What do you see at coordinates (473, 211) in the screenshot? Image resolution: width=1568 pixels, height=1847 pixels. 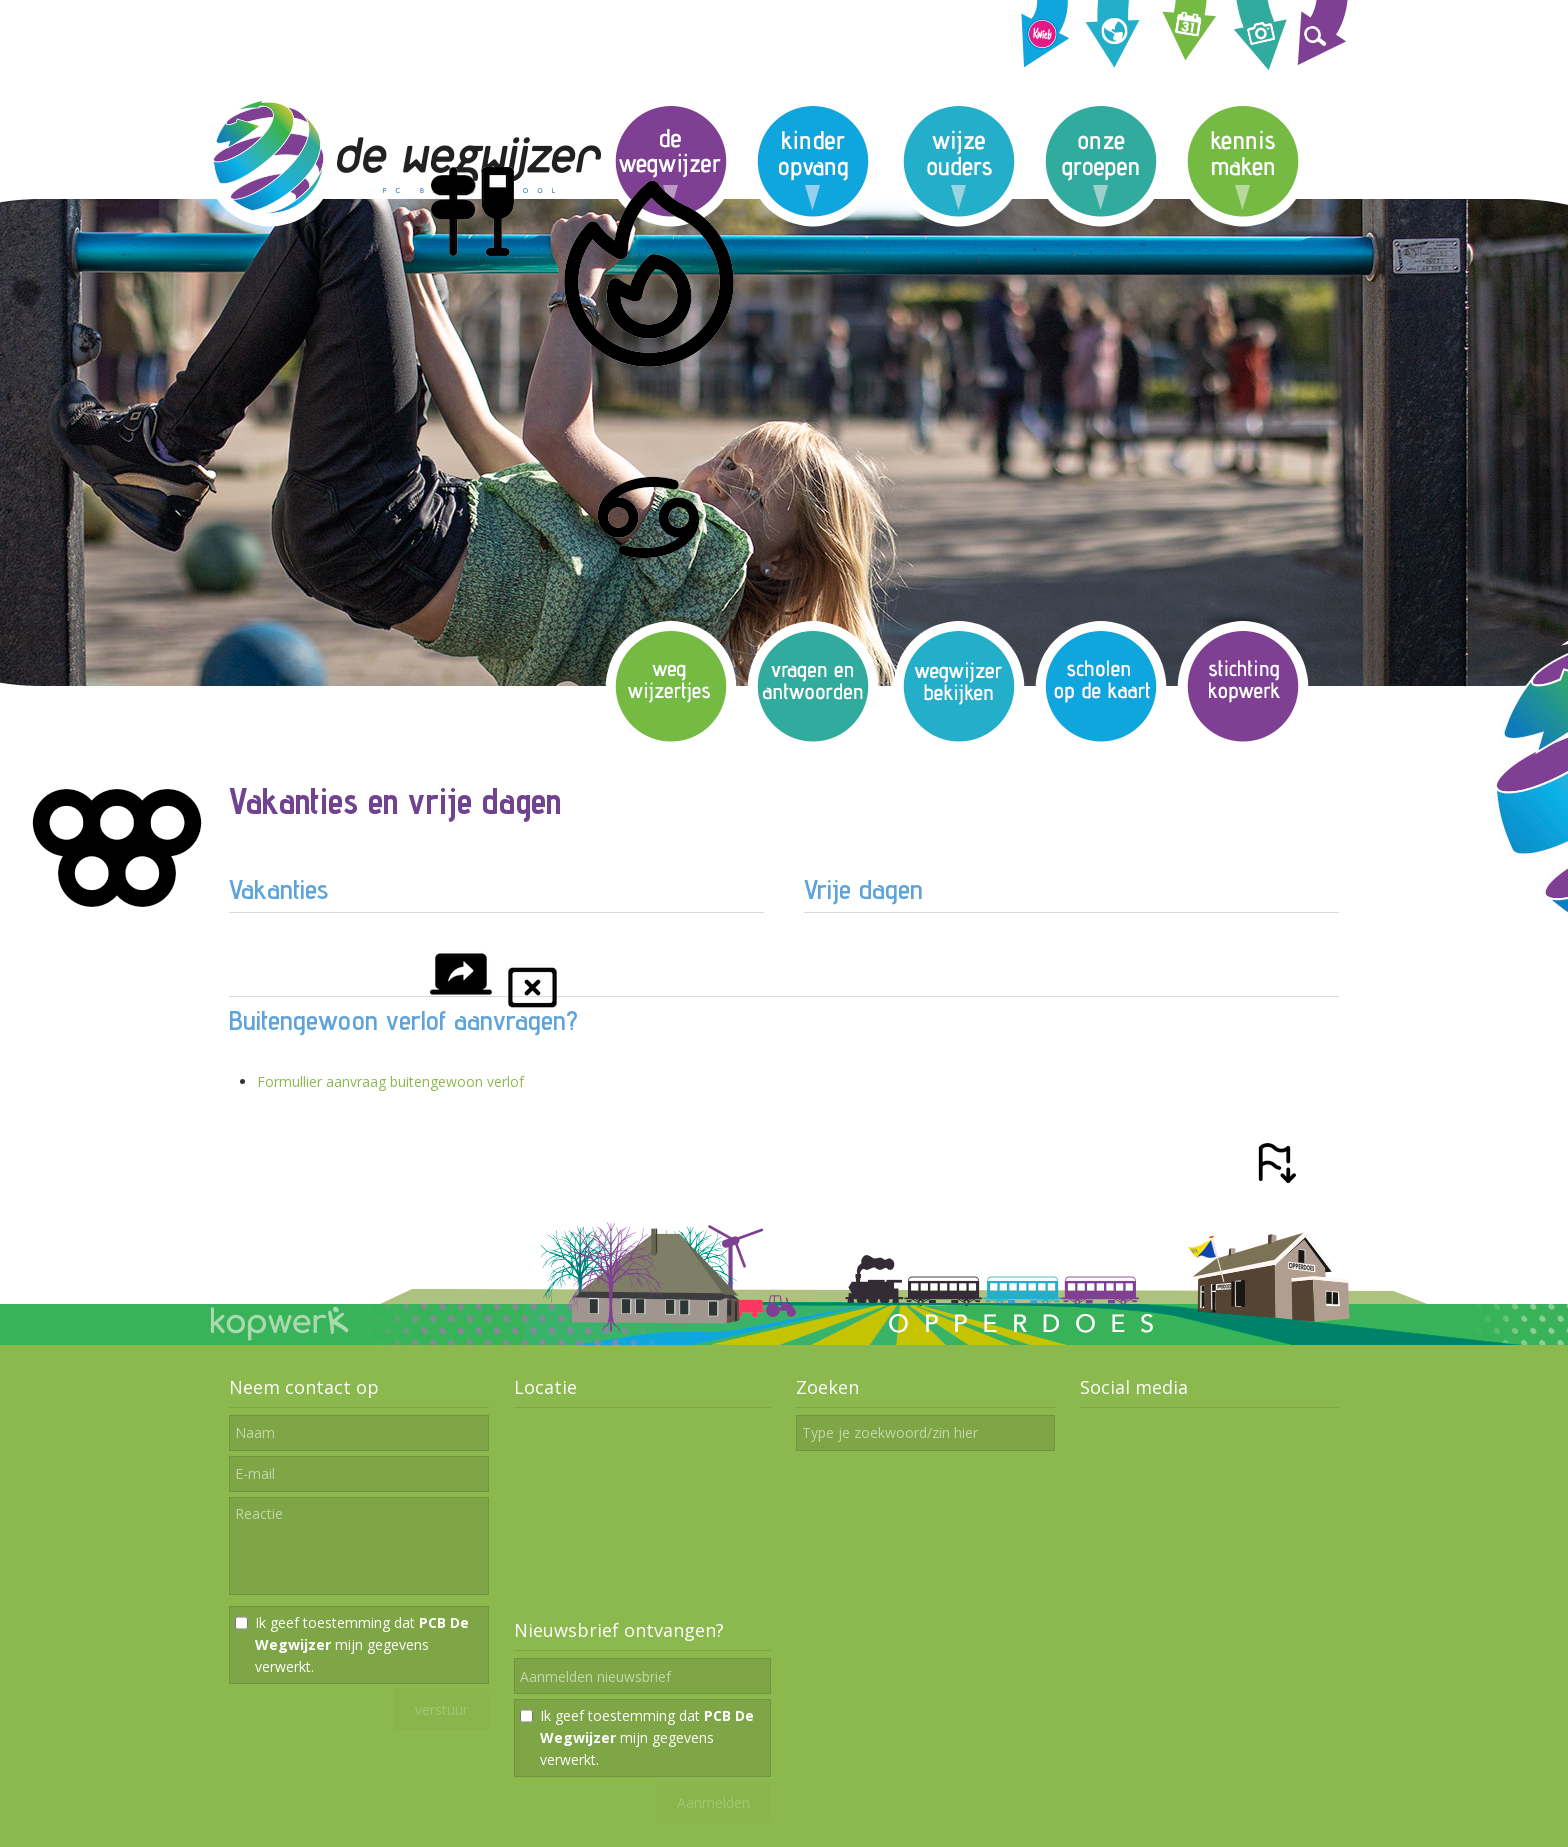 I see `find tapas restaurants nearby` at bounding box center [473, 211].